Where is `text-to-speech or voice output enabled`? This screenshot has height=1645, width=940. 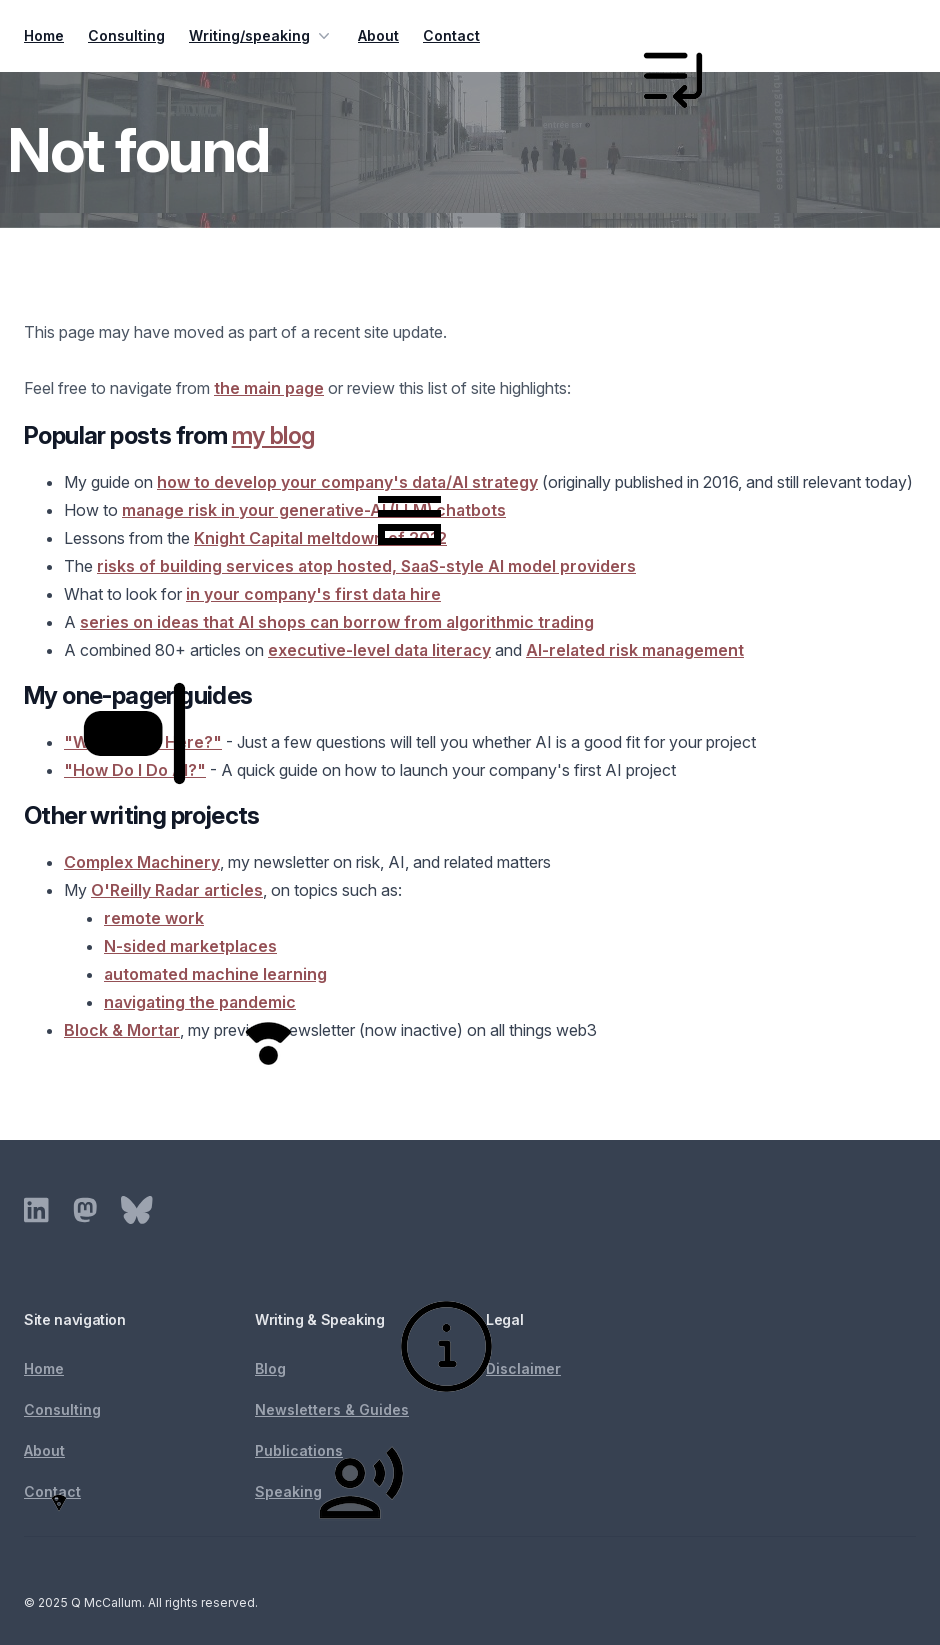 text-to-speech or voice output enabled is located at coordinates (361, 1484).